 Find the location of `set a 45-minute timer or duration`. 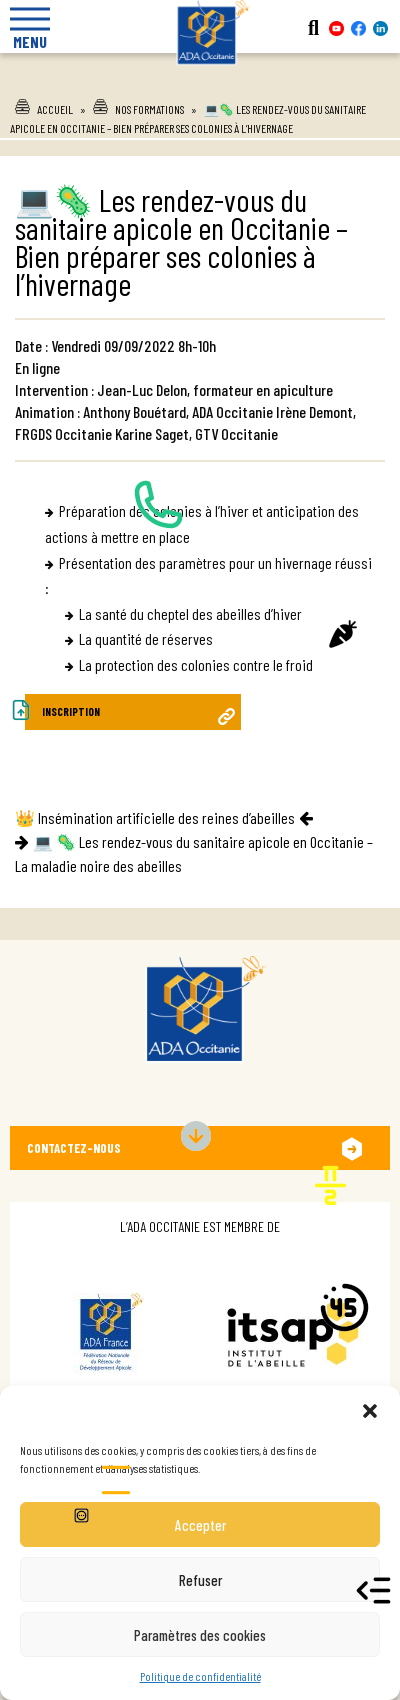

set a 45-minute timer or duration is located at coordinates (344, 1307).